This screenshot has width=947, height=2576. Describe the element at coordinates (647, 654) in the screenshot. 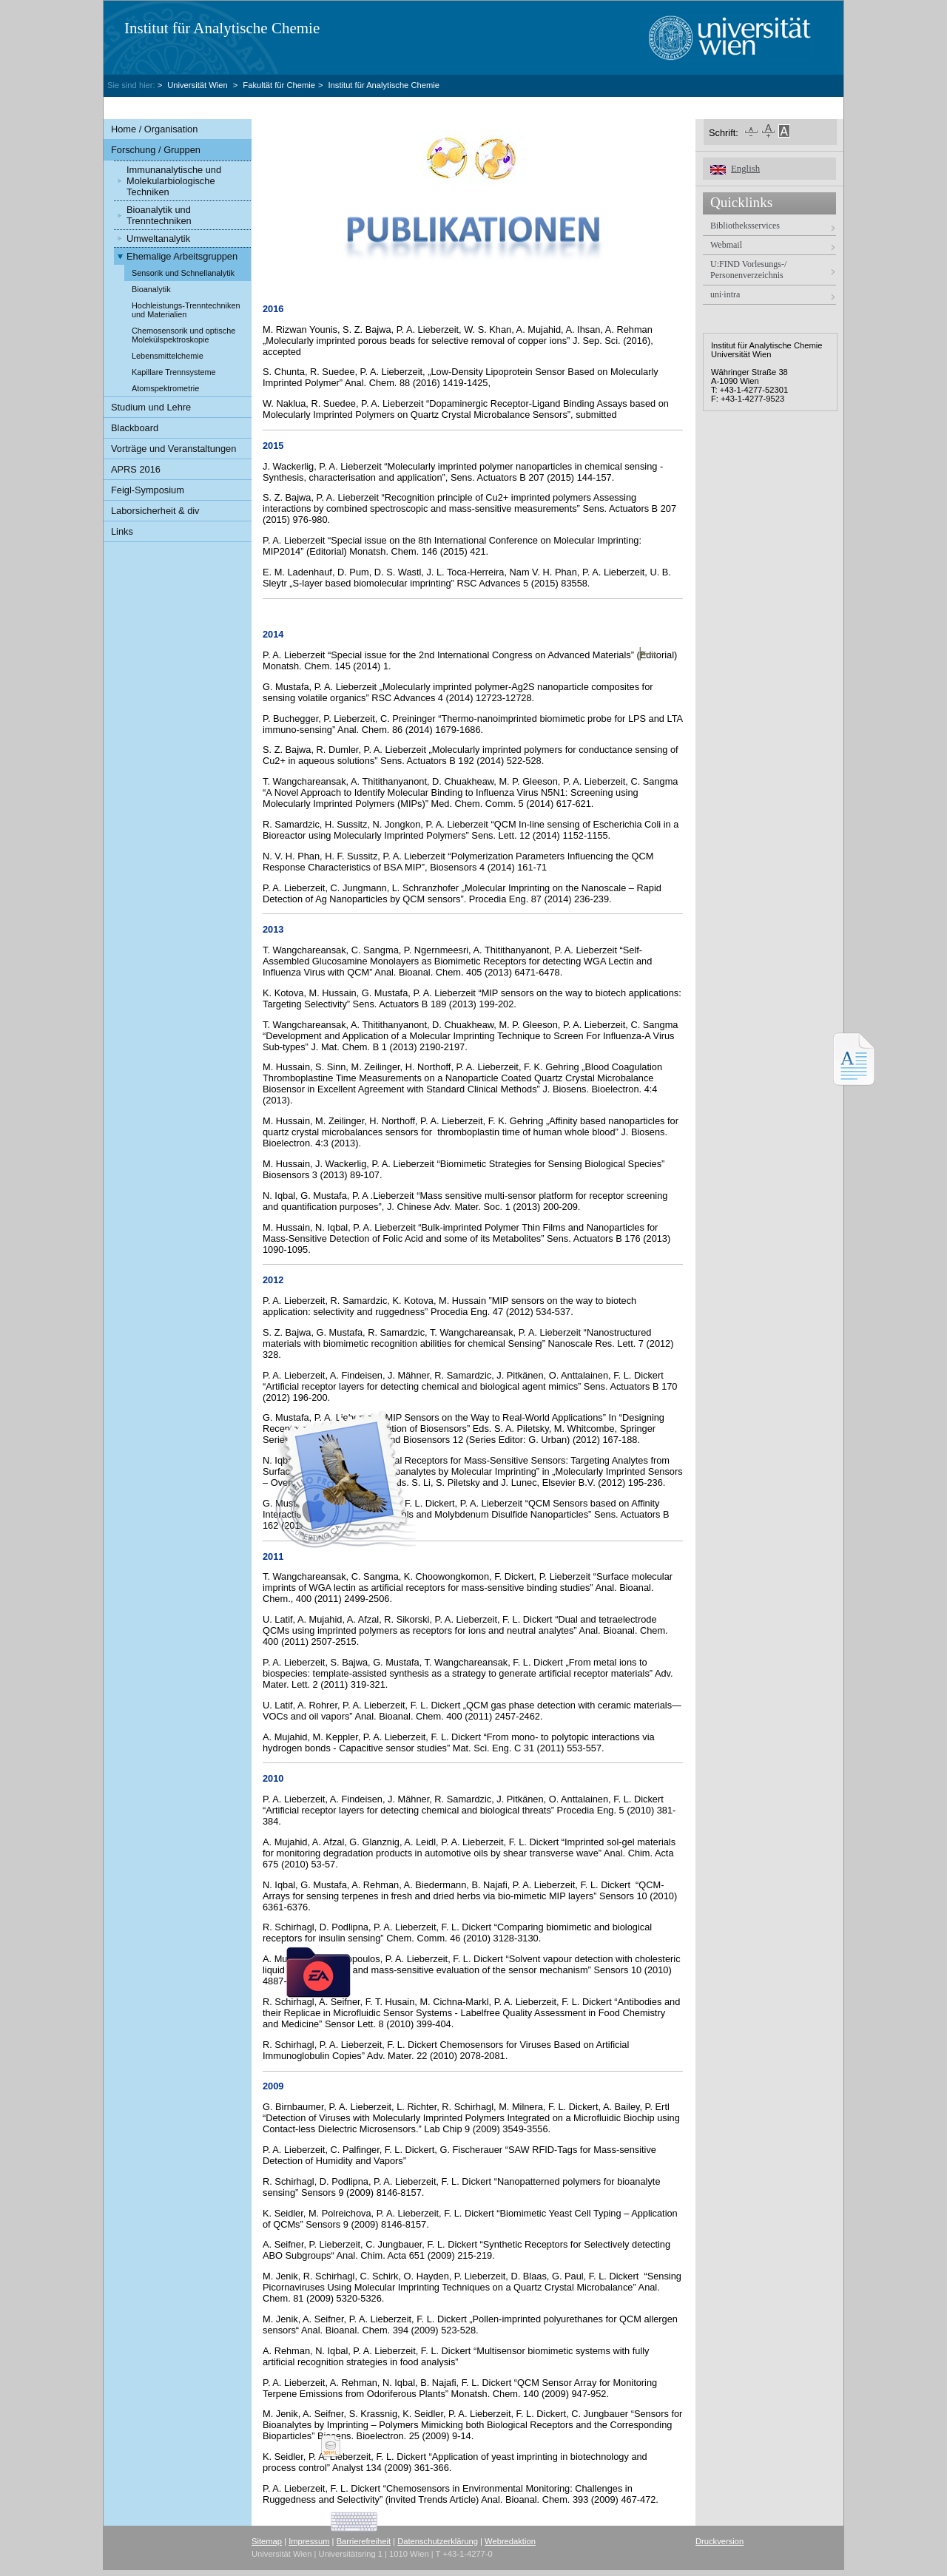

I see `go to the first item in a list or sequence` at that location.